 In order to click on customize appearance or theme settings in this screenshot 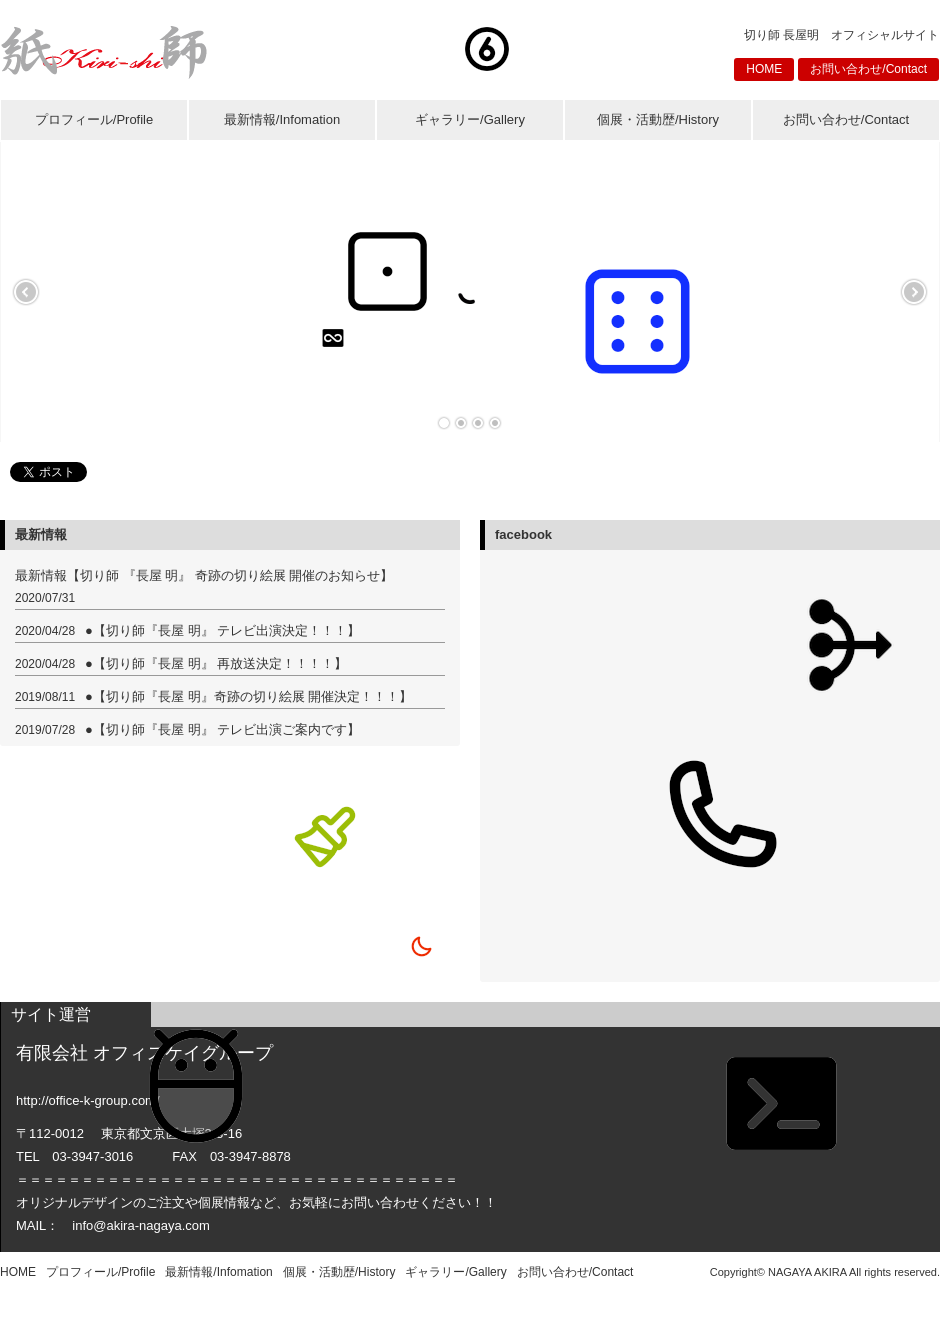, I will do `click(325, 837)`.